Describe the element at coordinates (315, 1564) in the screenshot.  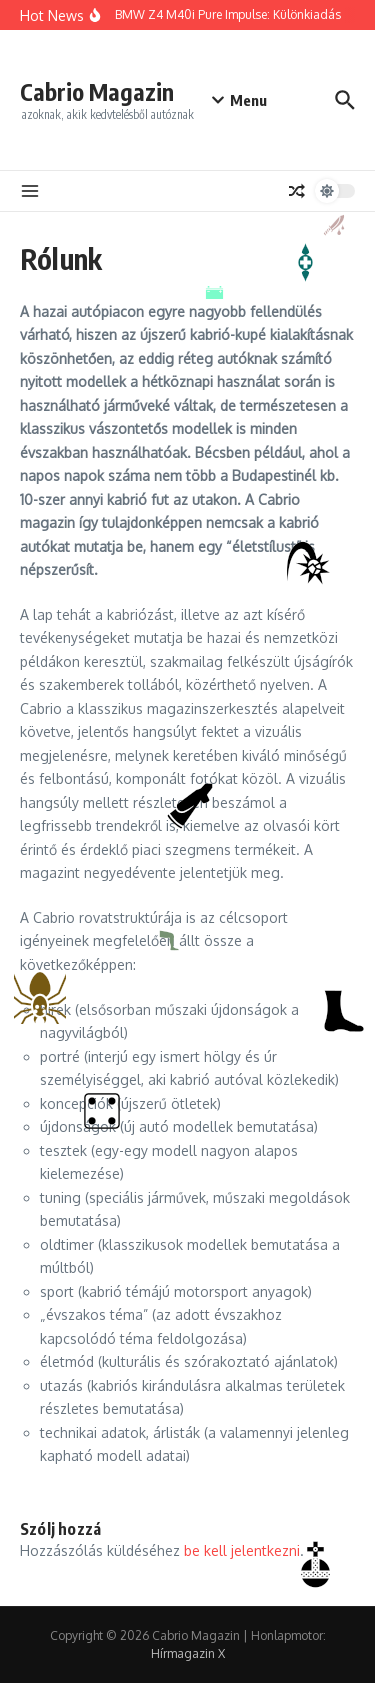
I see `holy hand grenade item or power-up in a game` at that location.